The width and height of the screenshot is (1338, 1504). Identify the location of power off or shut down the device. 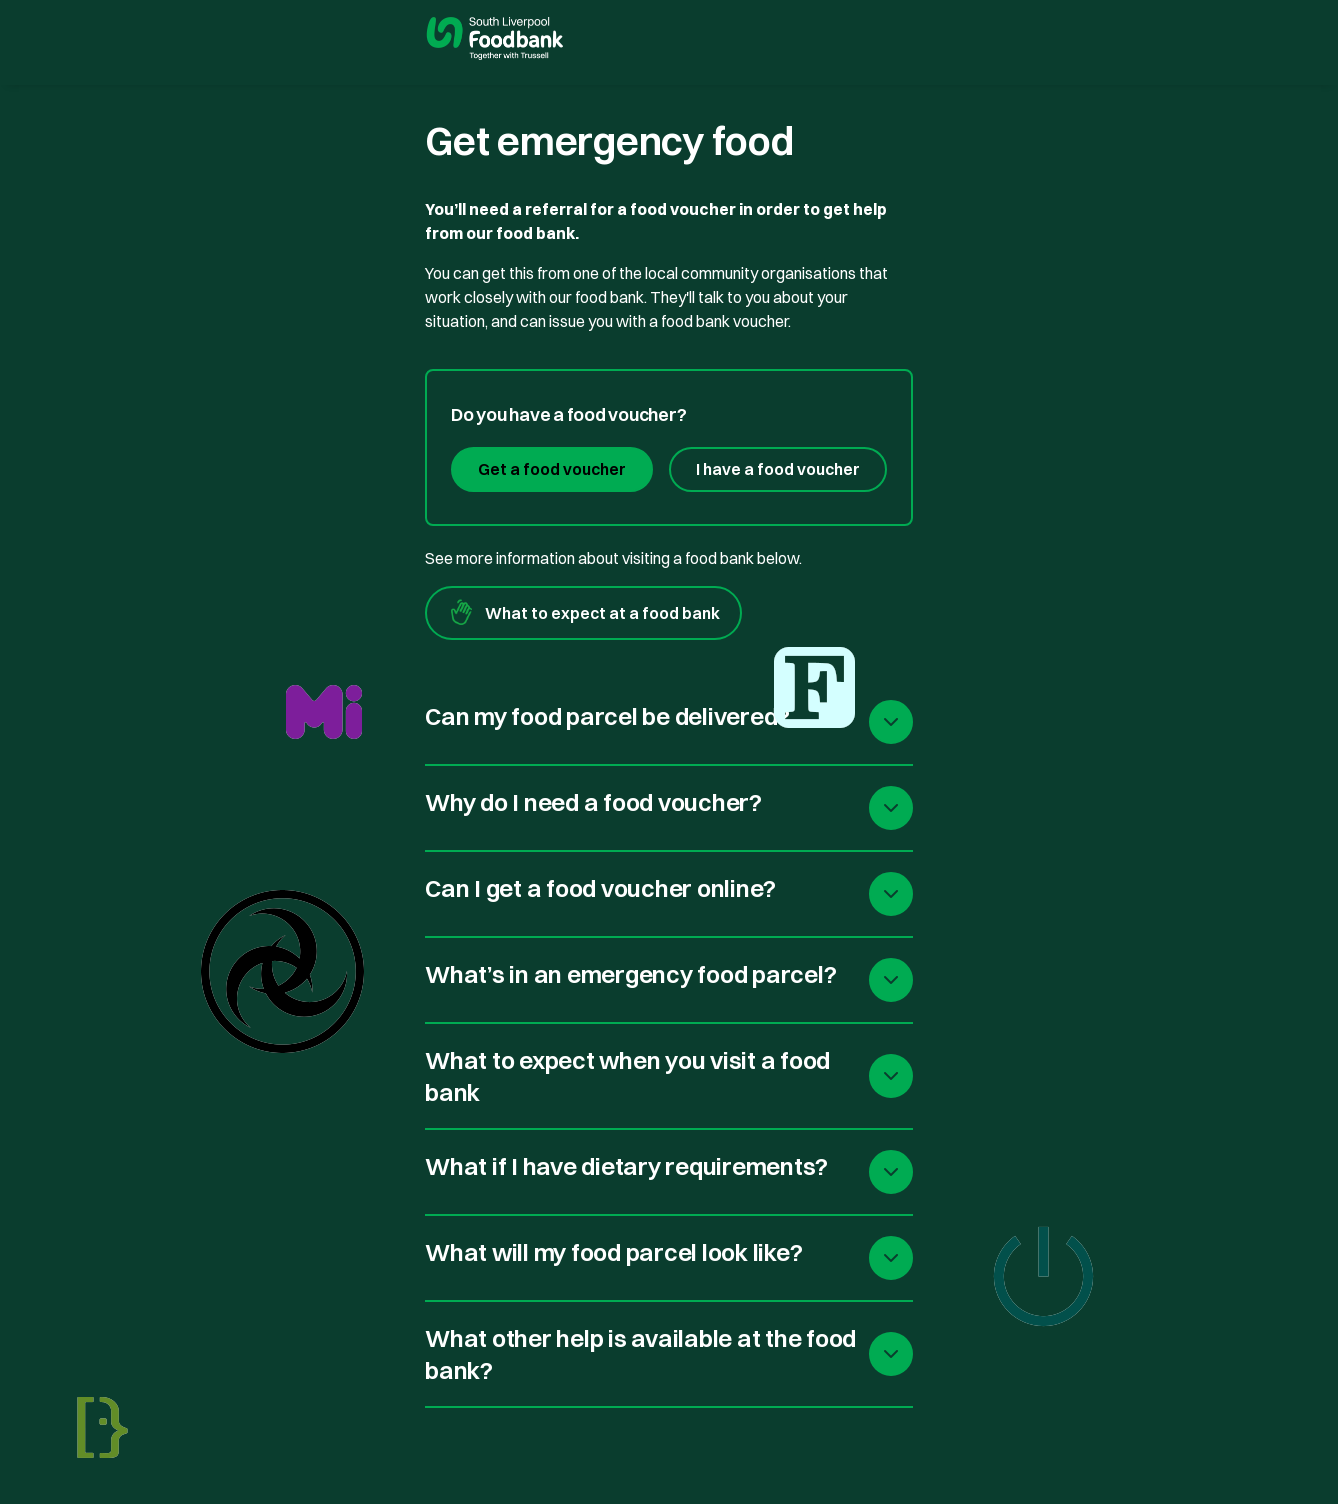
(1043, 1276).